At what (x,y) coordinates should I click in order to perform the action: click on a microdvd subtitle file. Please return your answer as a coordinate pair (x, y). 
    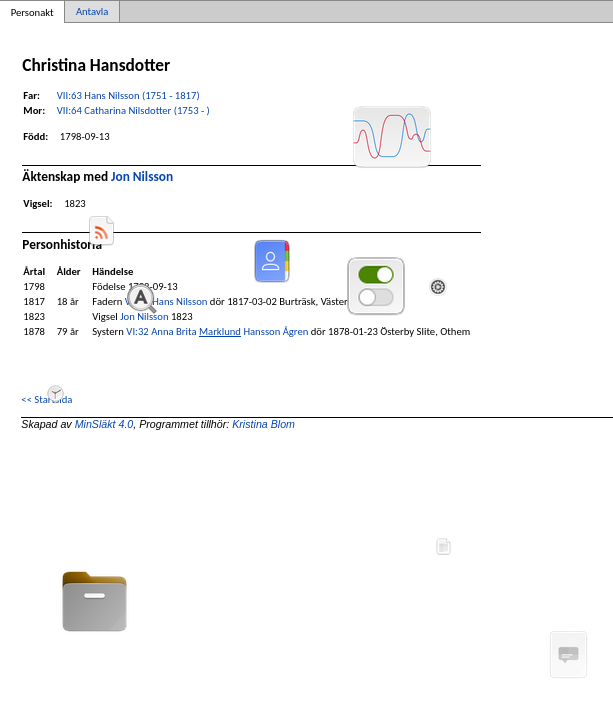
    Looking at the image, I should click on (568, 654).